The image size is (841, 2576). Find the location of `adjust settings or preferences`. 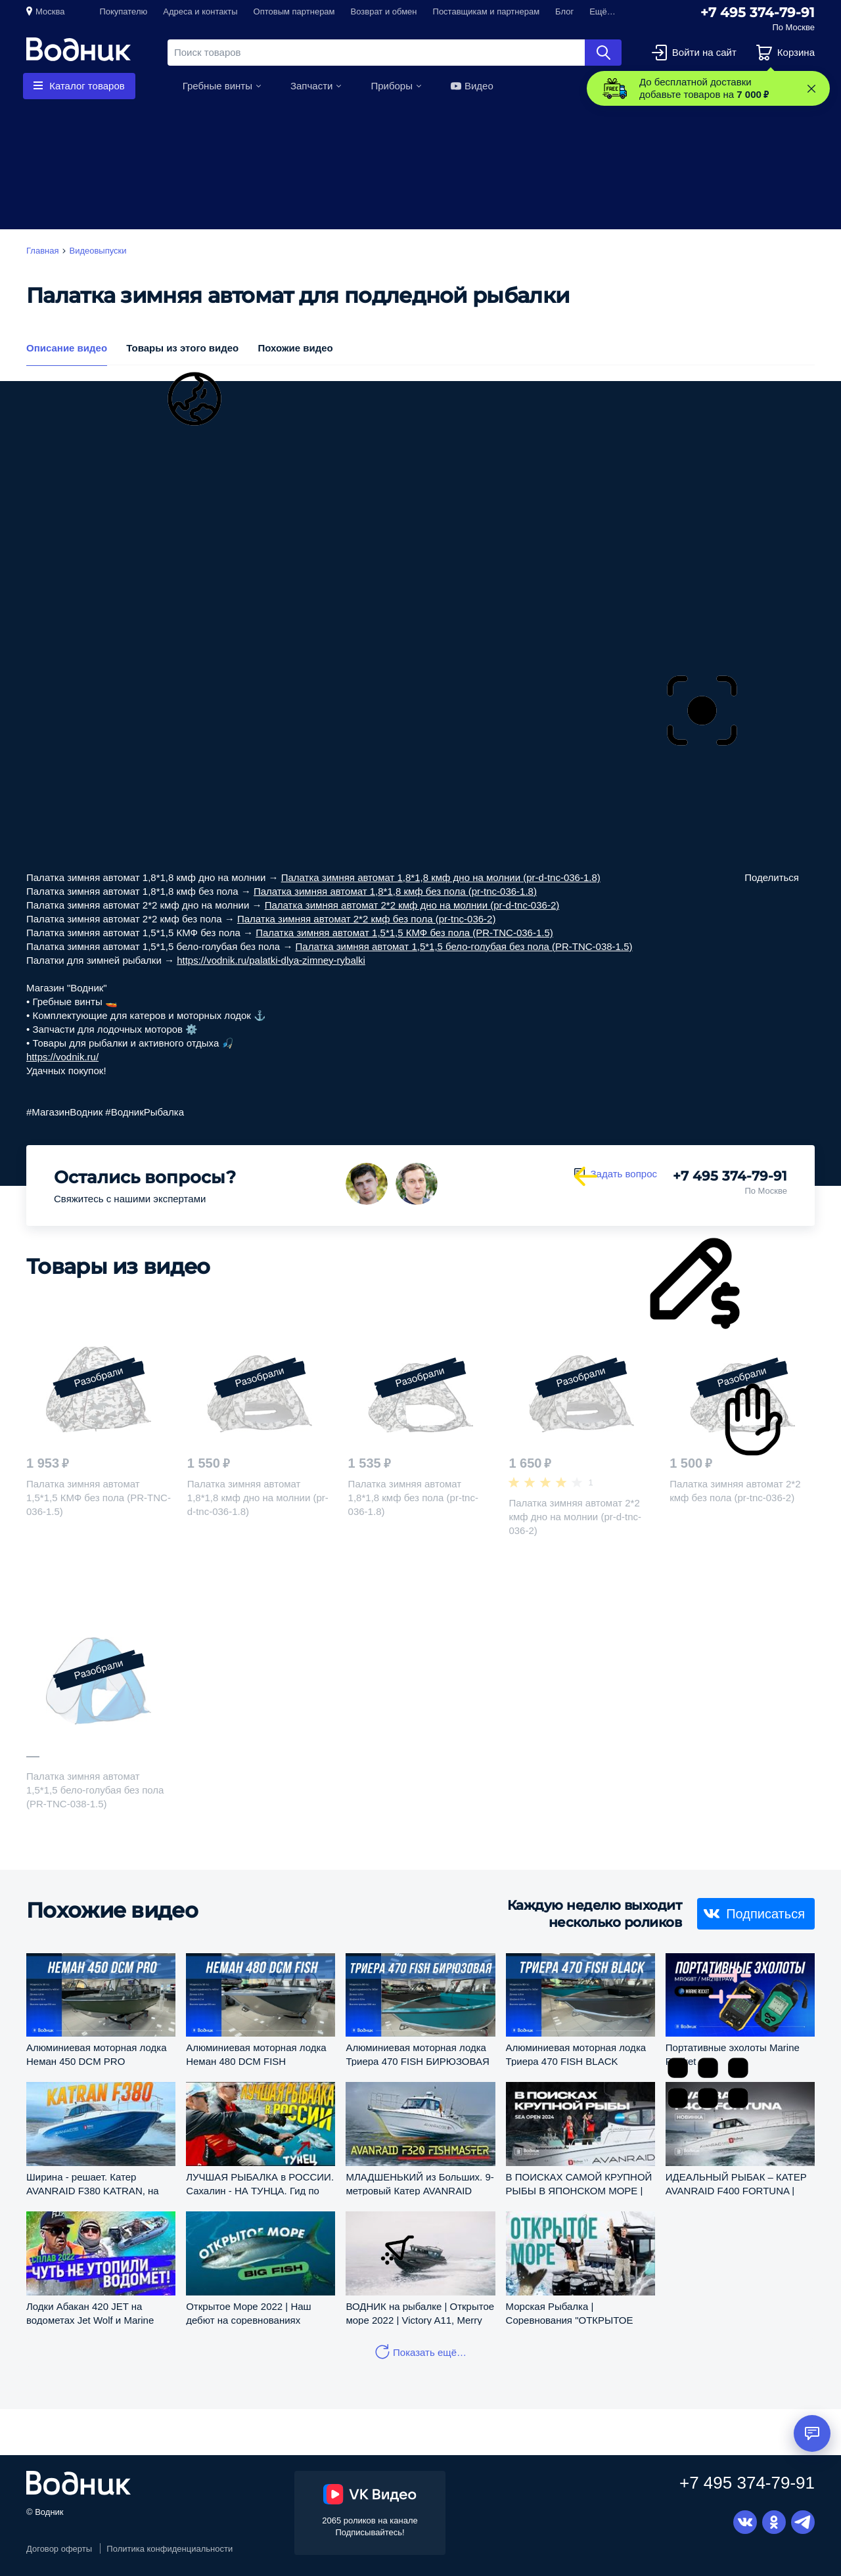

adjust settings or preferences is located at coordinates (730, 1986).